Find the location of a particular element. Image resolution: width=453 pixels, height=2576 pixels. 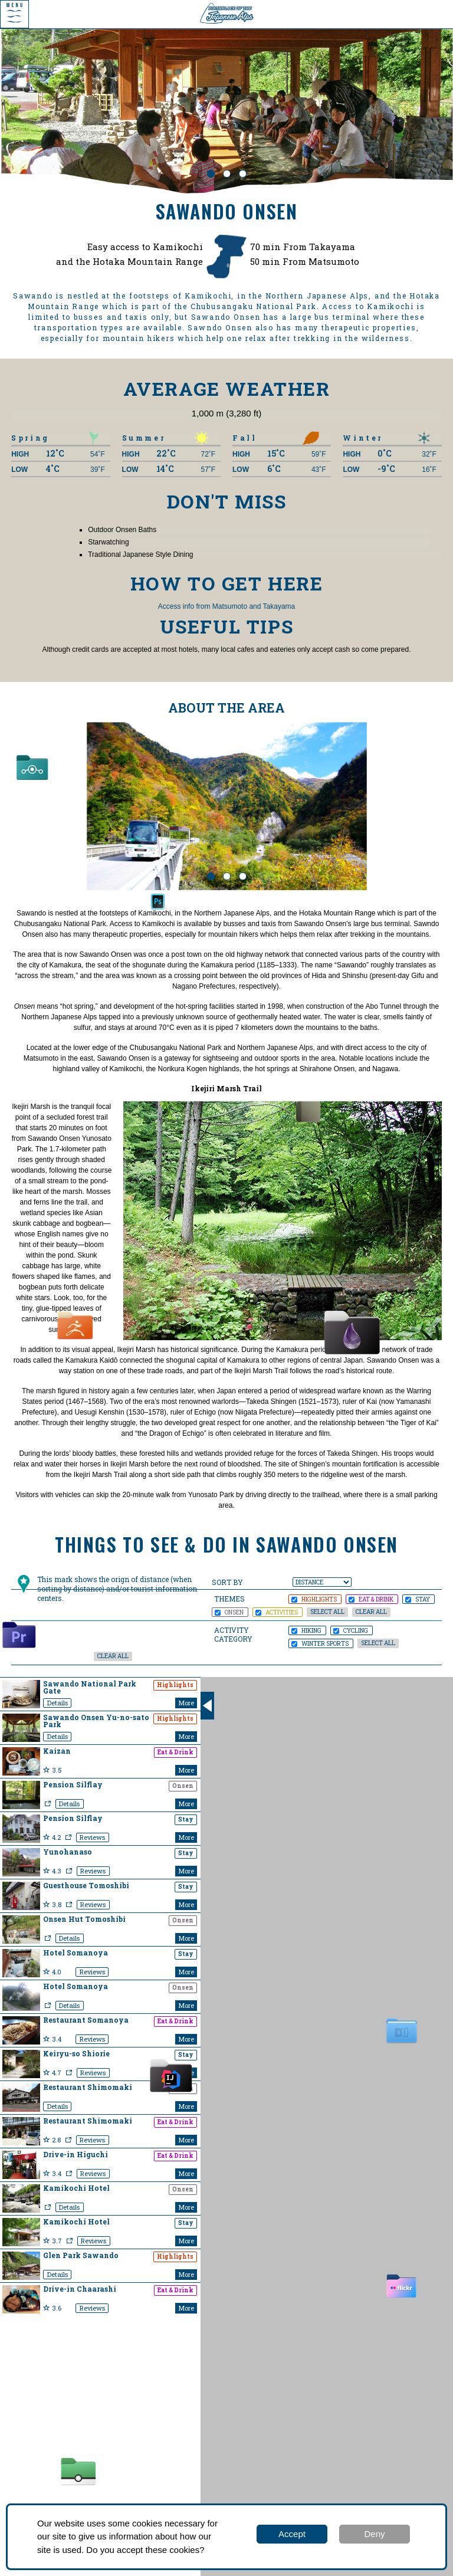

access the desktop folder is located at coordinates (308, 1111).